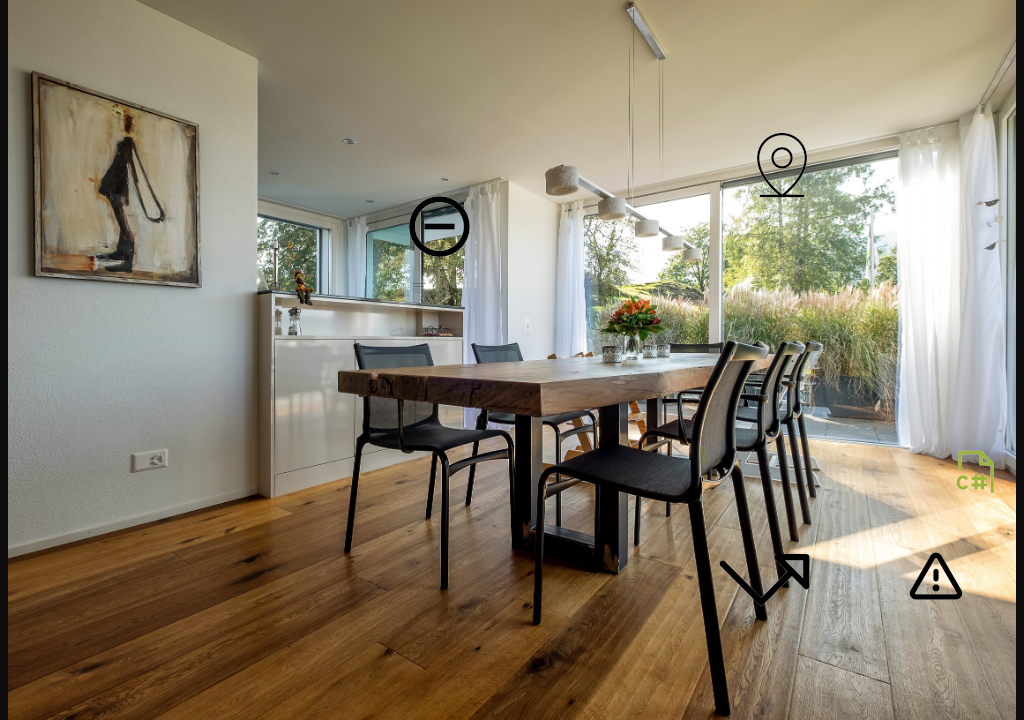  I want to click on center align text, so click(419, 288).